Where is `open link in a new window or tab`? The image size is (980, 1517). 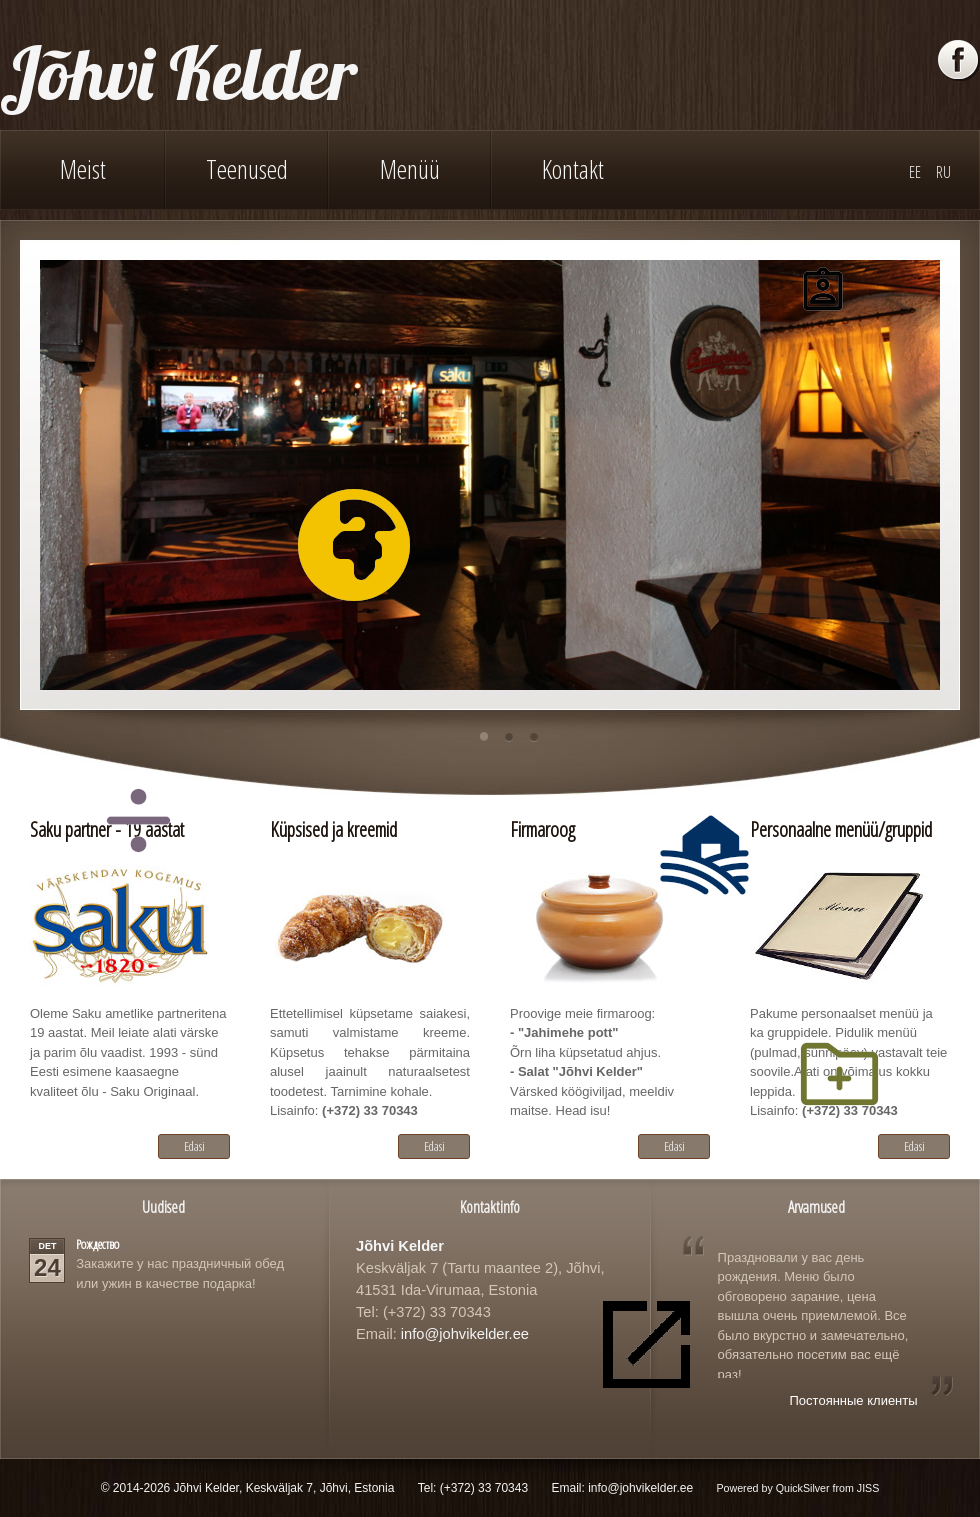
open link in a new window or tab is located at coordinates (647, 1345).